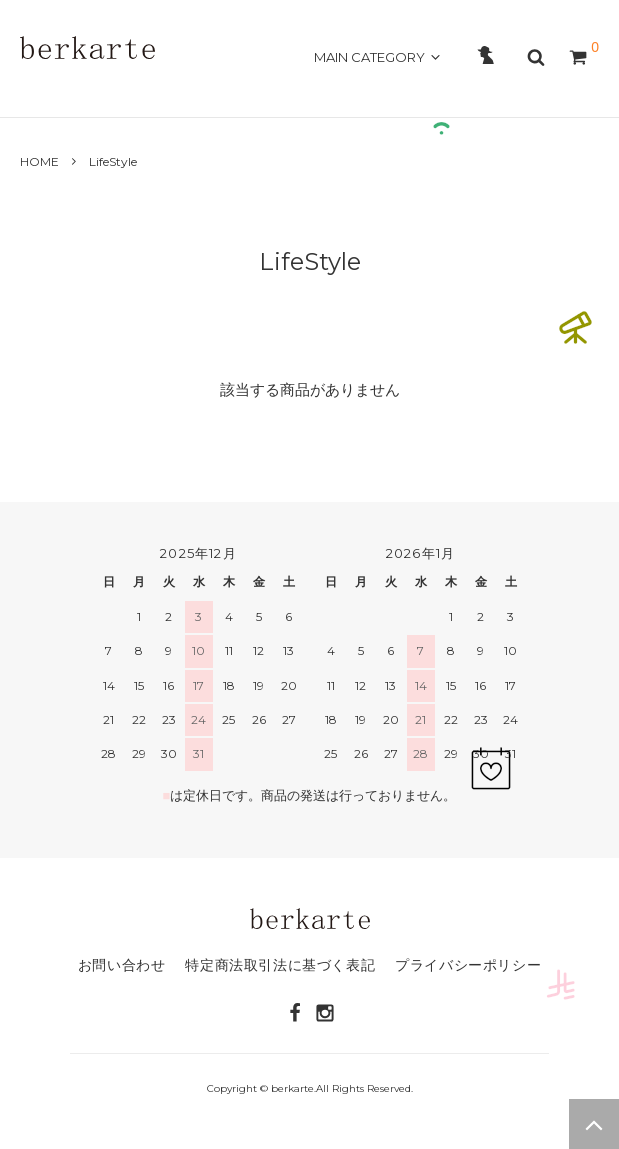 Image resolution: width=619 pixels, height=1149 pixels. Describe the element at coordinates (575, 327) in the screenshot. I see `explore or discover new content` at that location.